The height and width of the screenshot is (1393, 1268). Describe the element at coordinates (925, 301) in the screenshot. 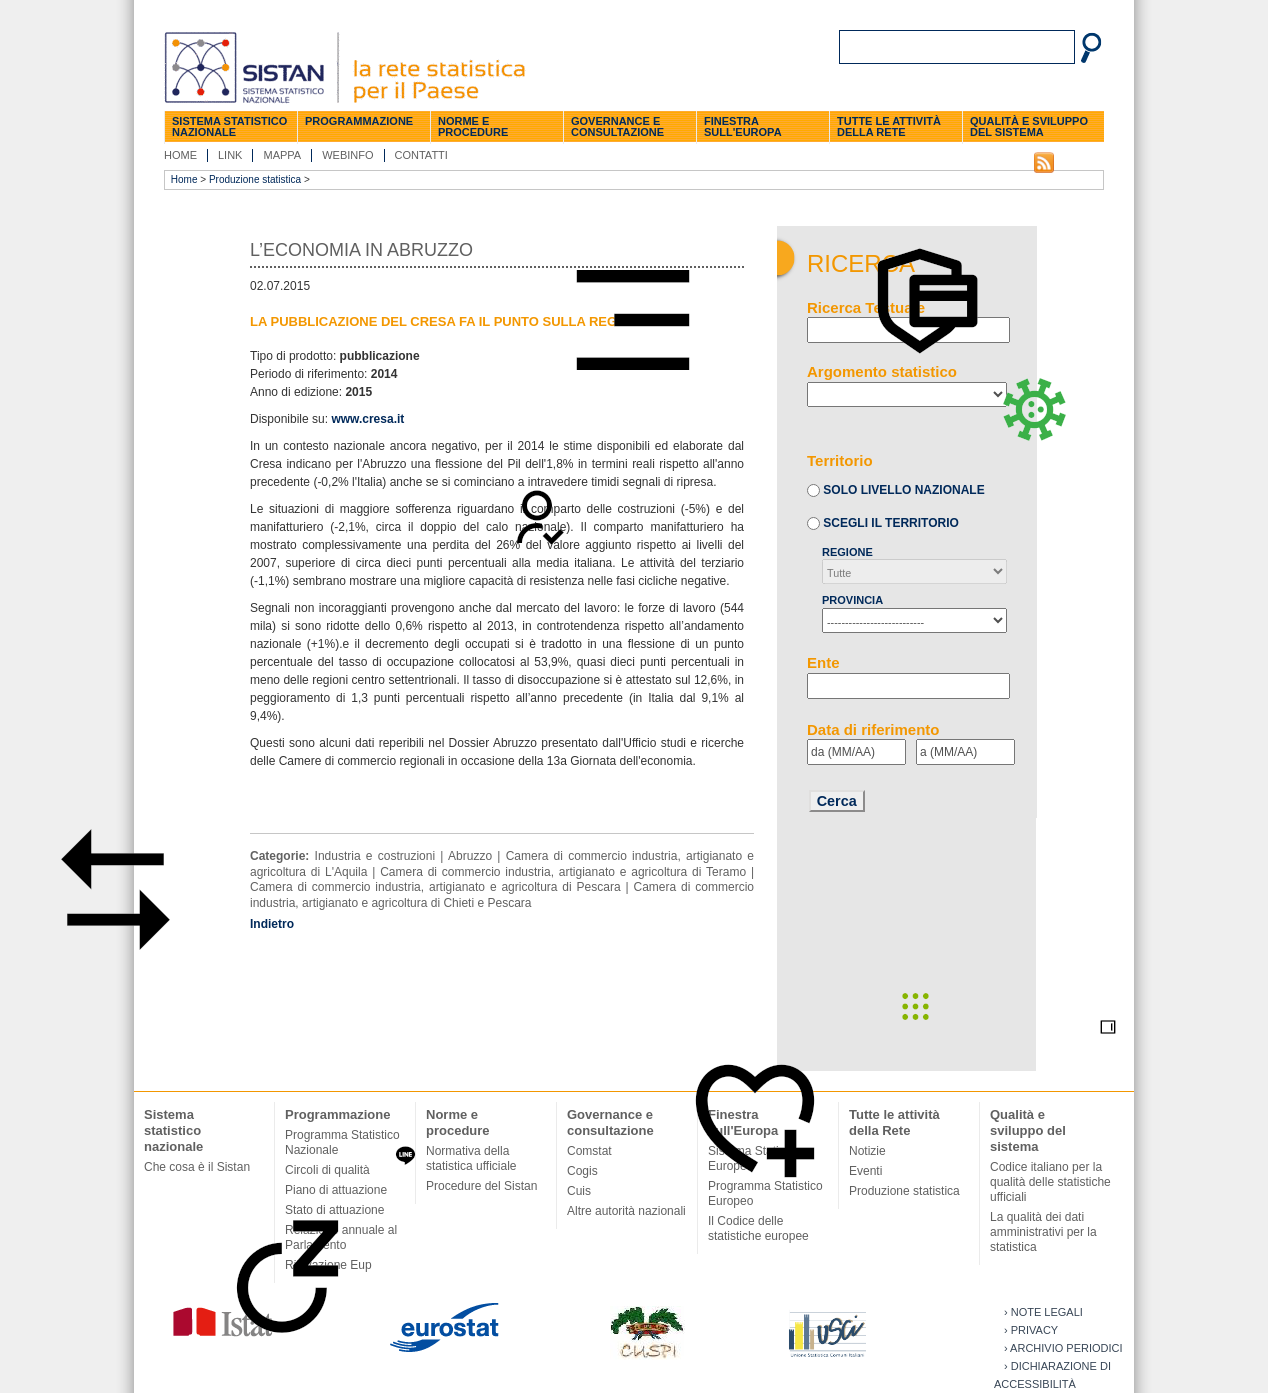

I see `indicates secure payment or transaction protection` at that location.